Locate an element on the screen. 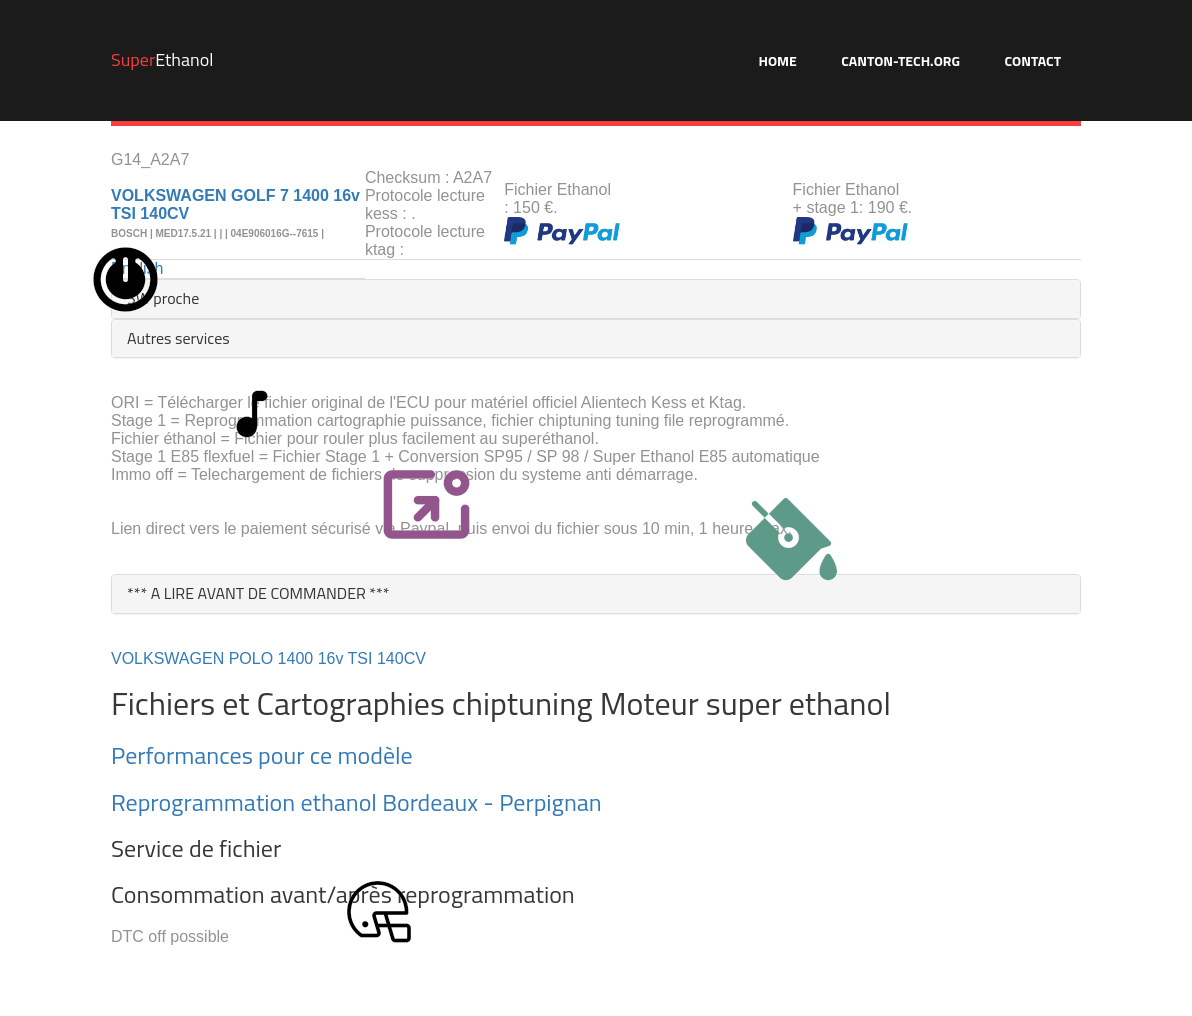  view football or sports content is located at coordinates (379, 913).